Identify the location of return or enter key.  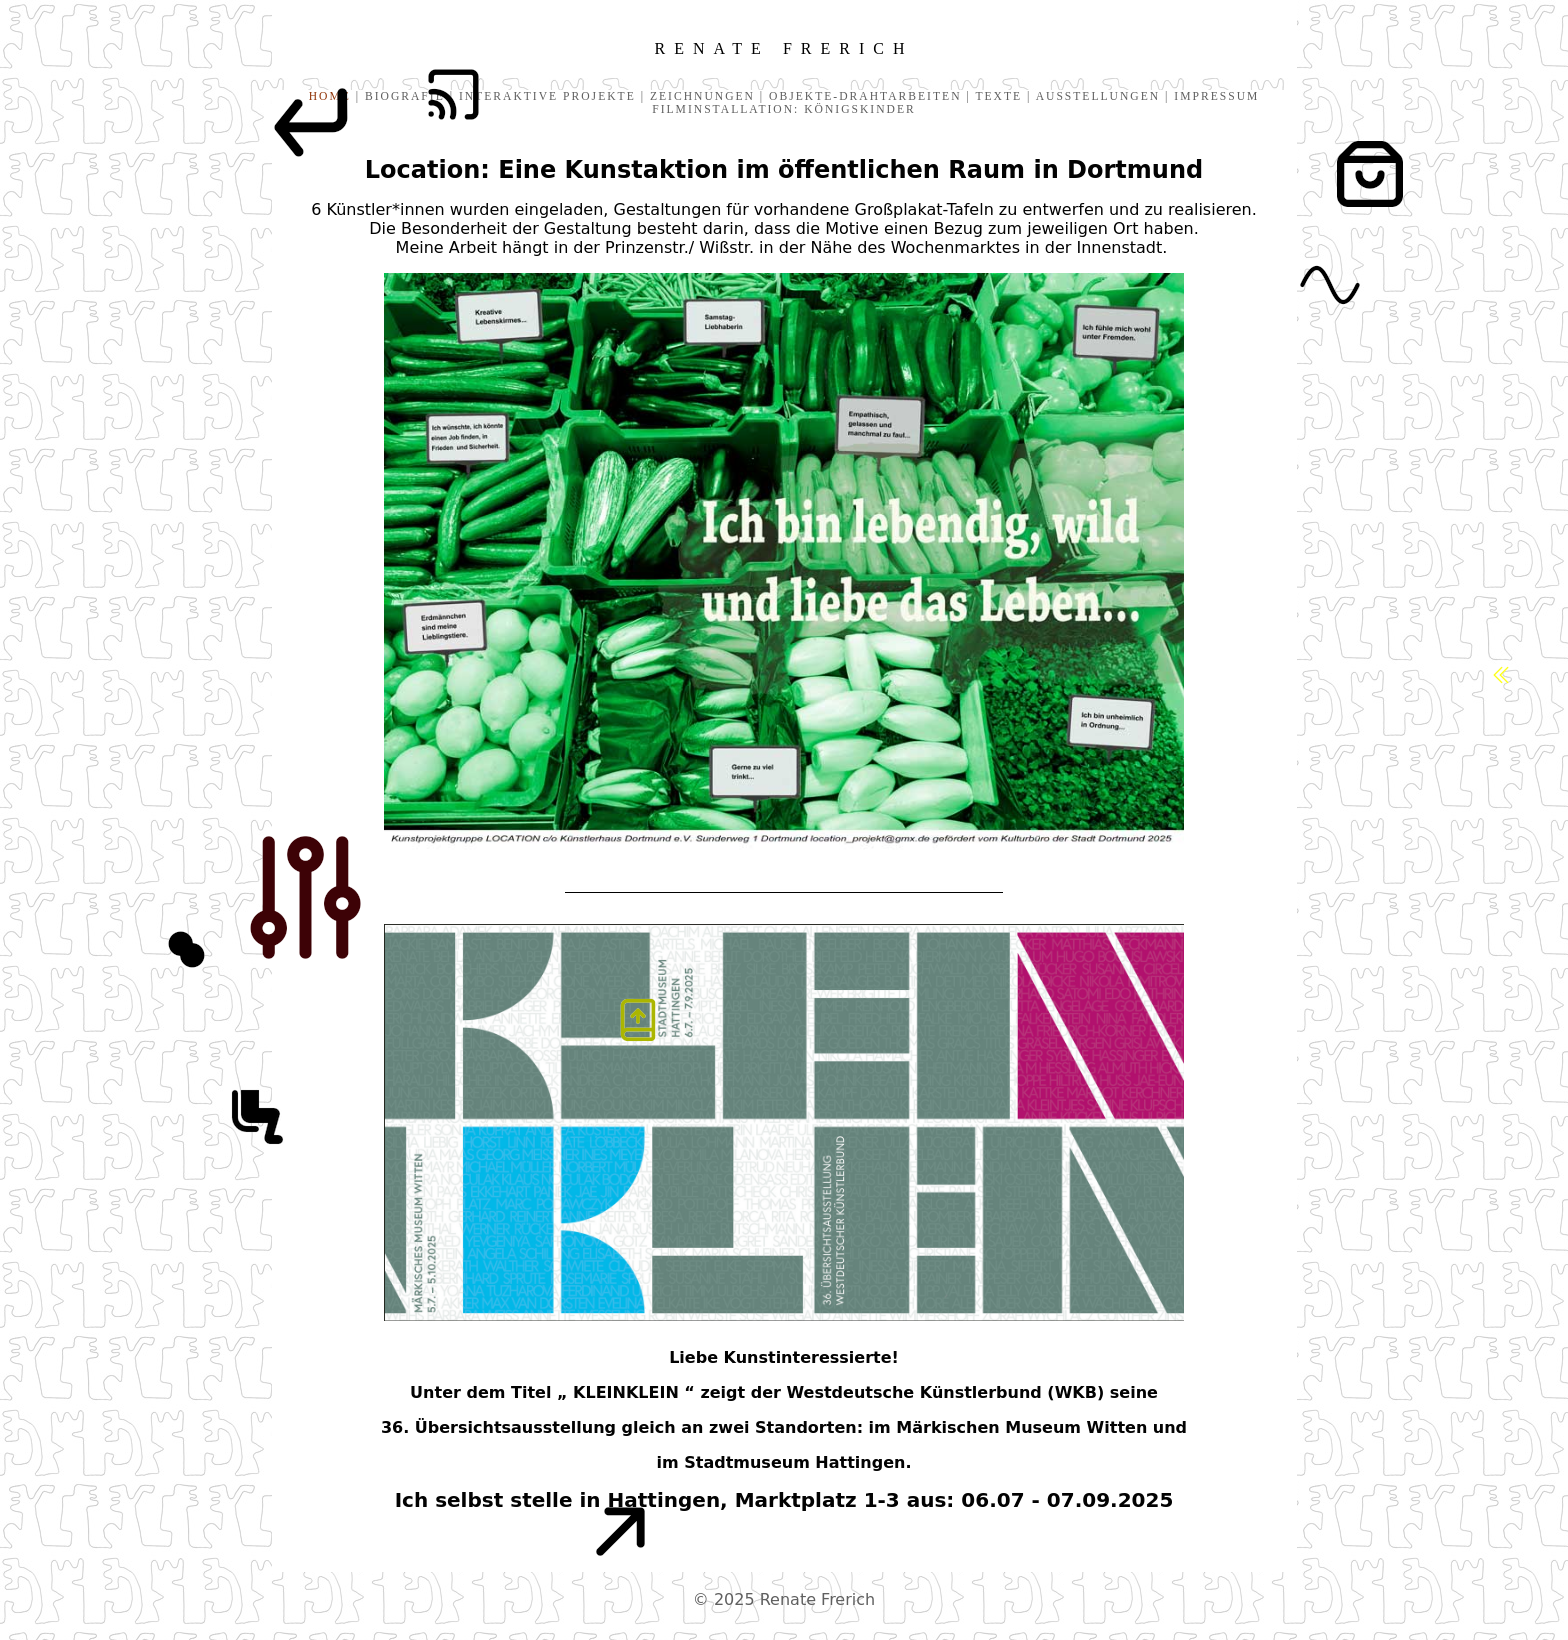
(308, 122).